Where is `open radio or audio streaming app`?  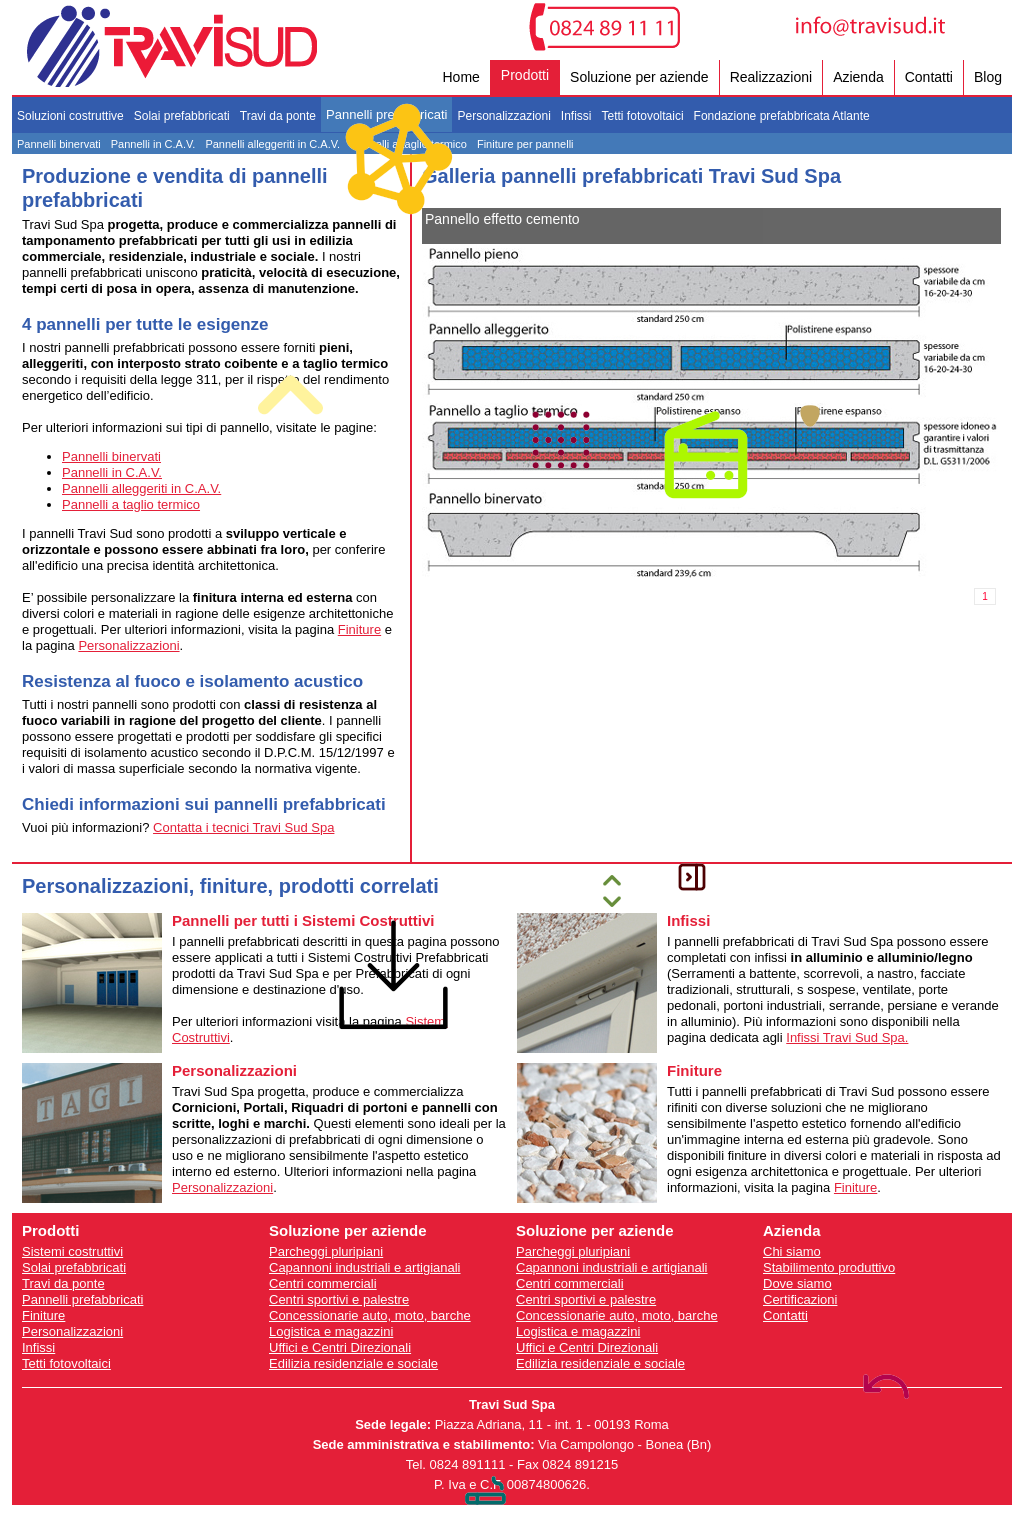 open radio or audio streaming app is located at coordinates (706, 457).